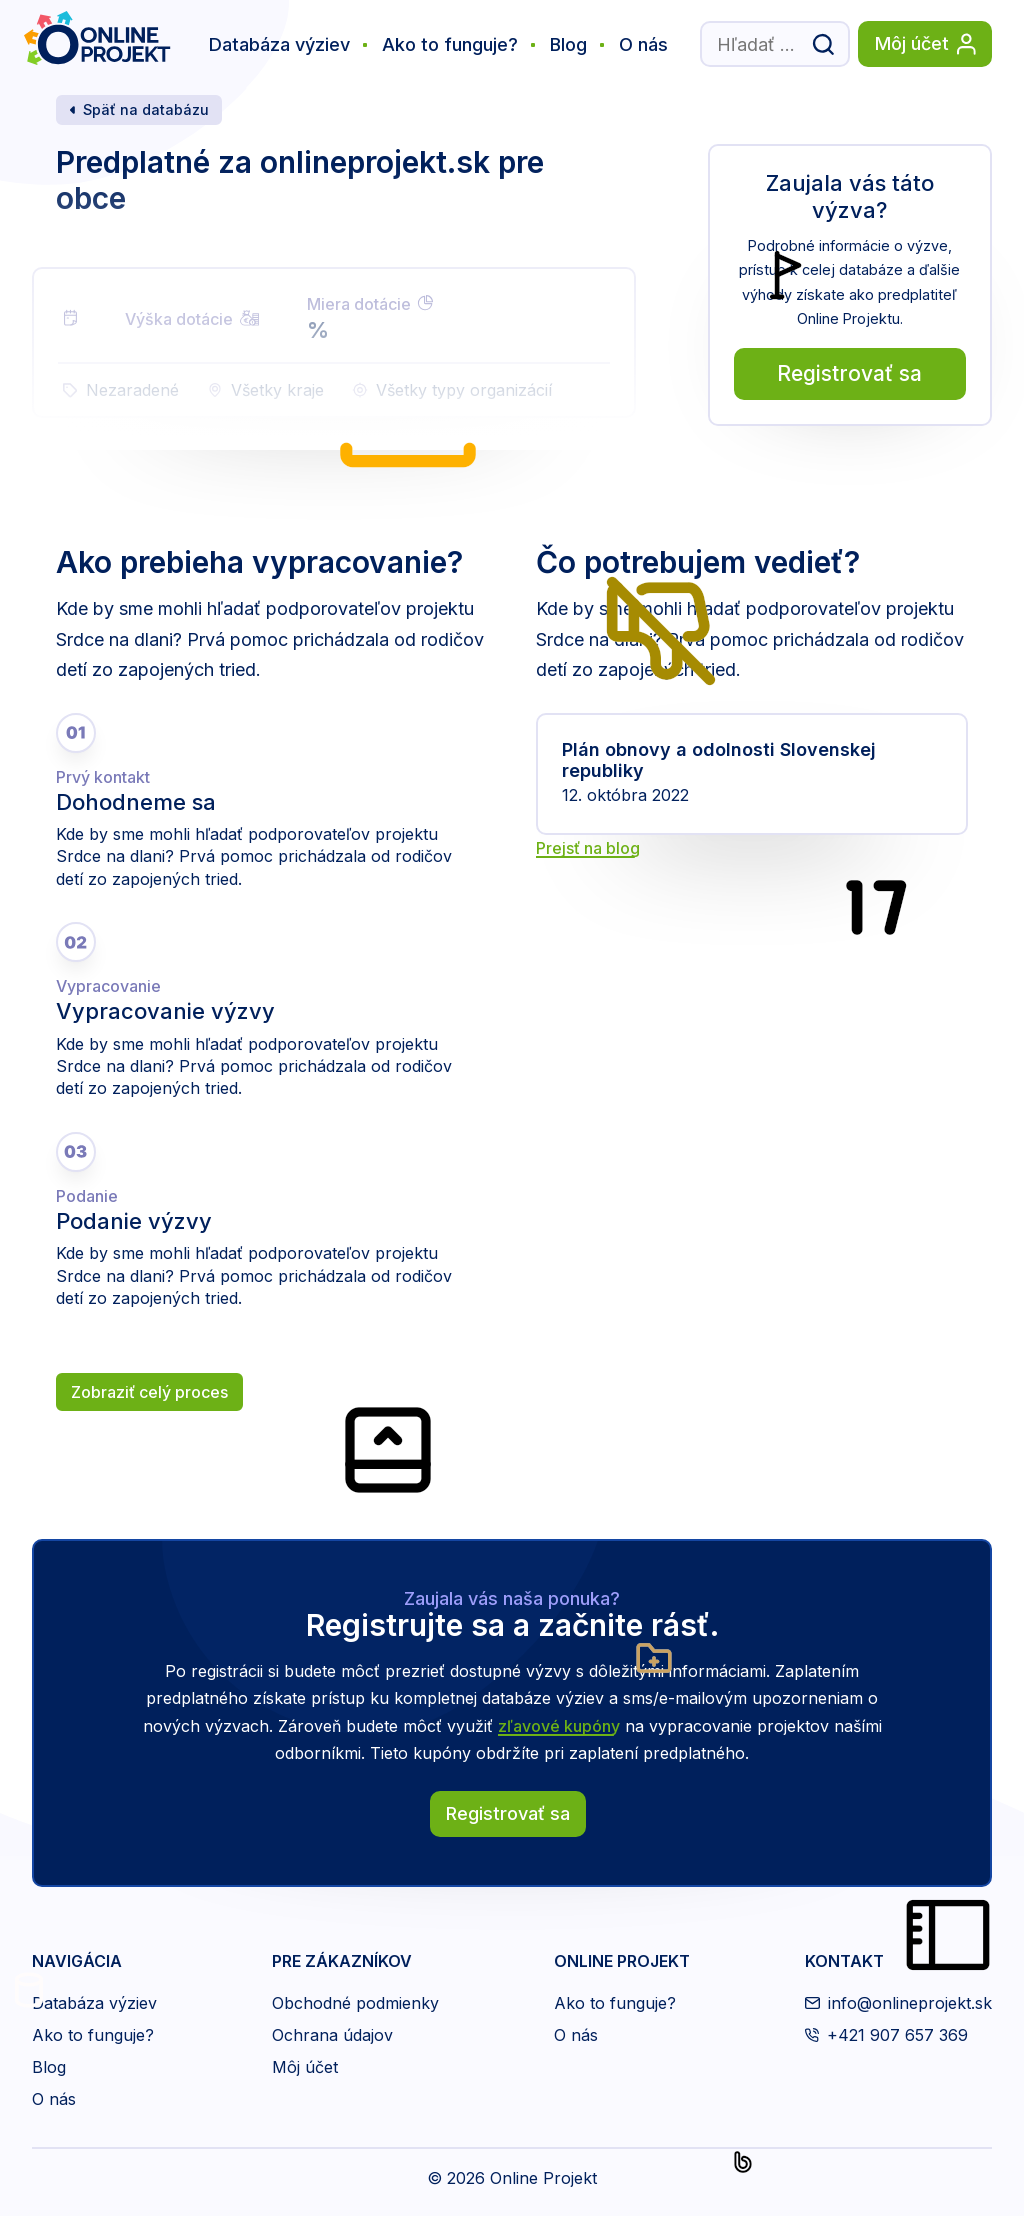  What do you see at coordinates (661, 631) in the screenshot?
I see `dislike feature is disabled or unavailable` at bounding box center [661, 631].